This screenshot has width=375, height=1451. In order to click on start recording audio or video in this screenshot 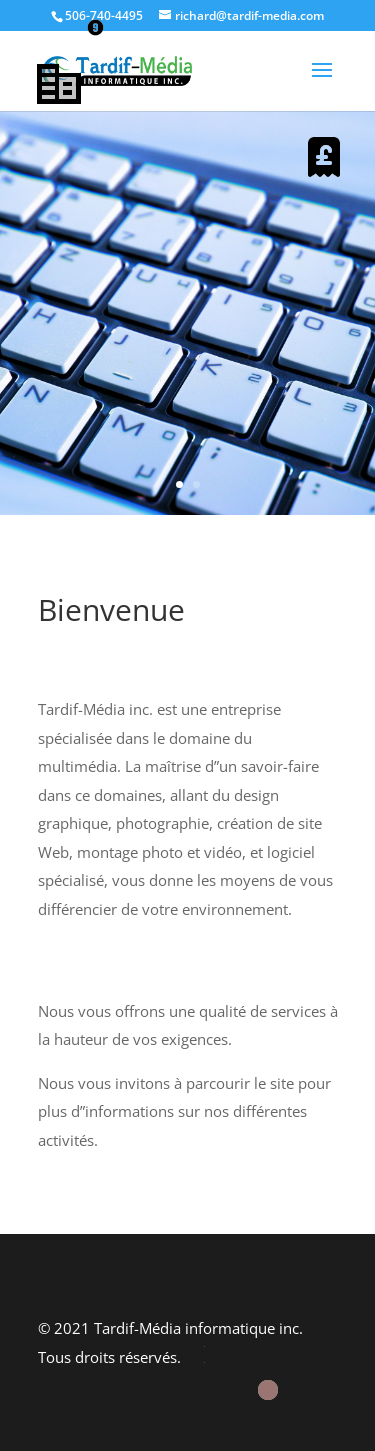, I will do `click(268, 1390)`.